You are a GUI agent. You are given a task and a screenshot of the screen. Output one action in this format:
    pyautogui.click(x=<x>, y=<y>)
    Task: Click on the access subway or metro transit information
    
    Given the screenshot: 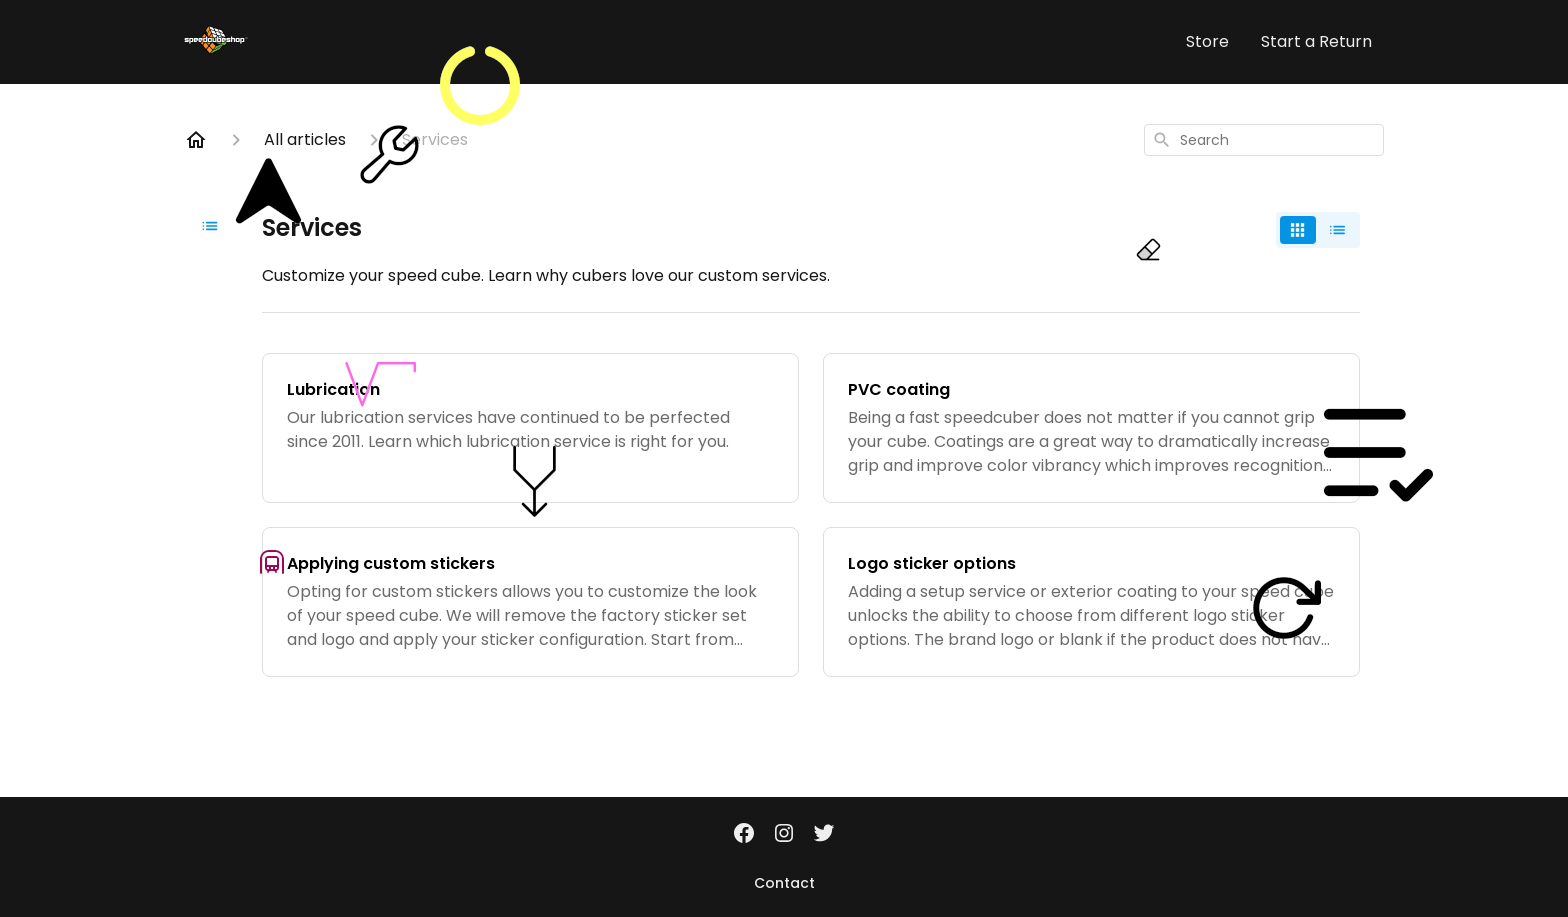 What is the action you would take?
    pyautogui.click(x=272, y=563)
    